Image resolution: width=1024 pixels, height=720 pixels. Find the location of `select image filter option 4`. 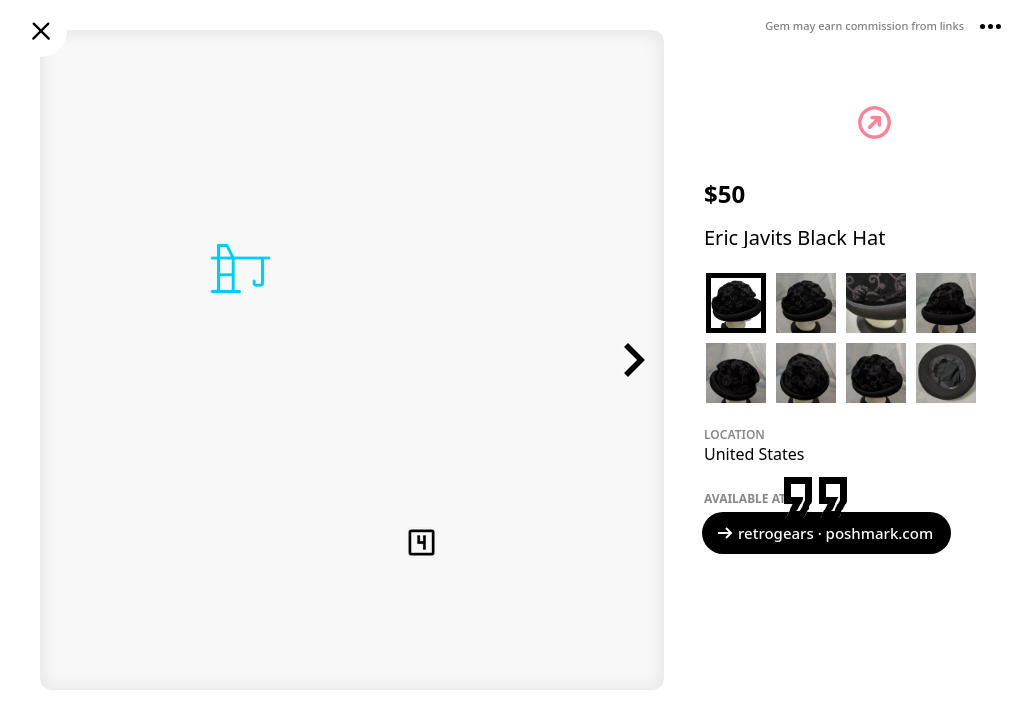

select image filter option 4 is located at coordinates (421, 542).